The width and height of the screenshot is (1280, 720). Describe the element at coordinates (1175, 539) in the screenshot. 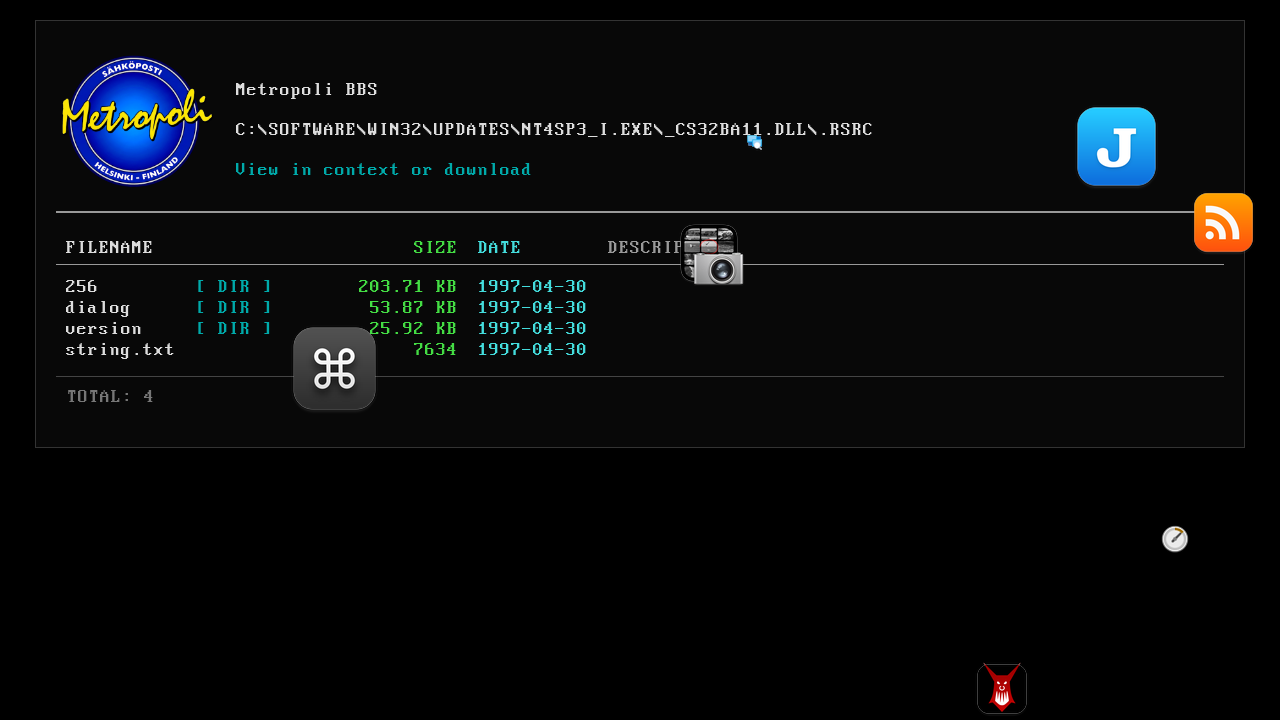

I see `open sysprof system profiler` at that location.